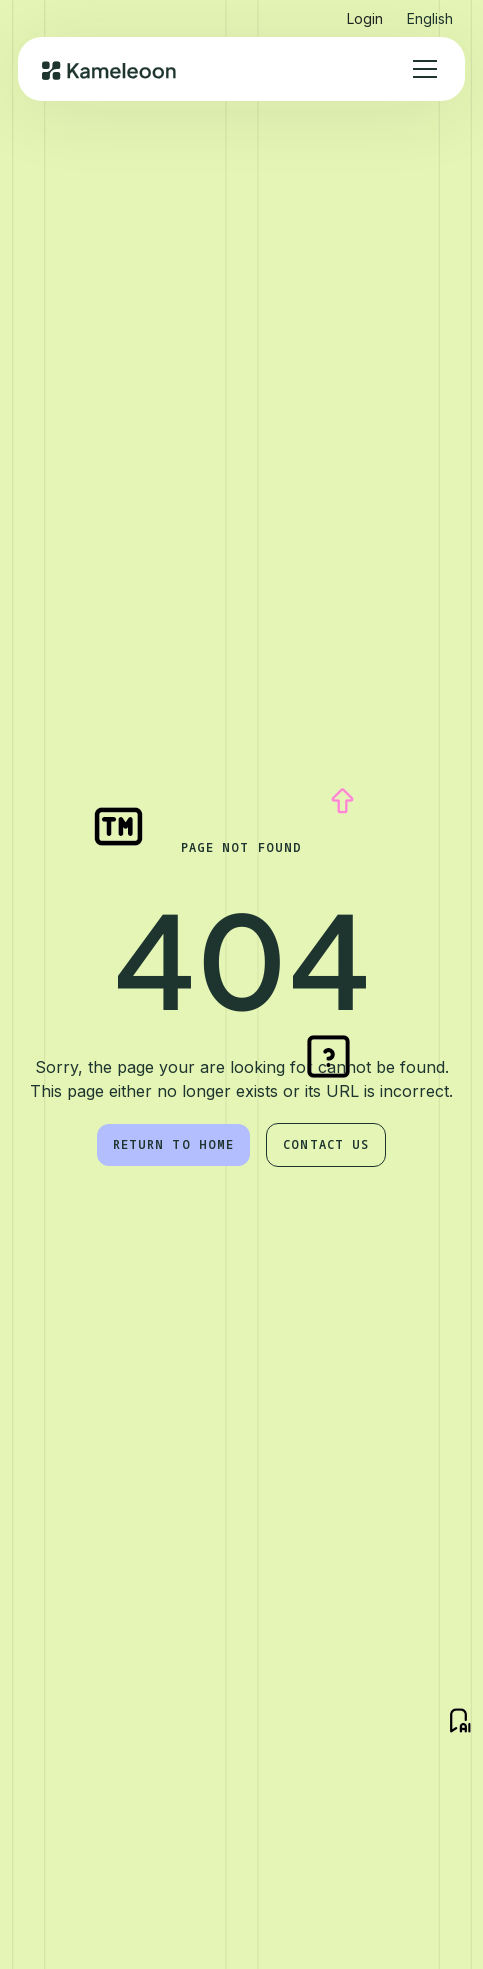 This screenshot has width=483, height=1969. I want to click on access AI-powered bookmarks, so click(458, 1720).